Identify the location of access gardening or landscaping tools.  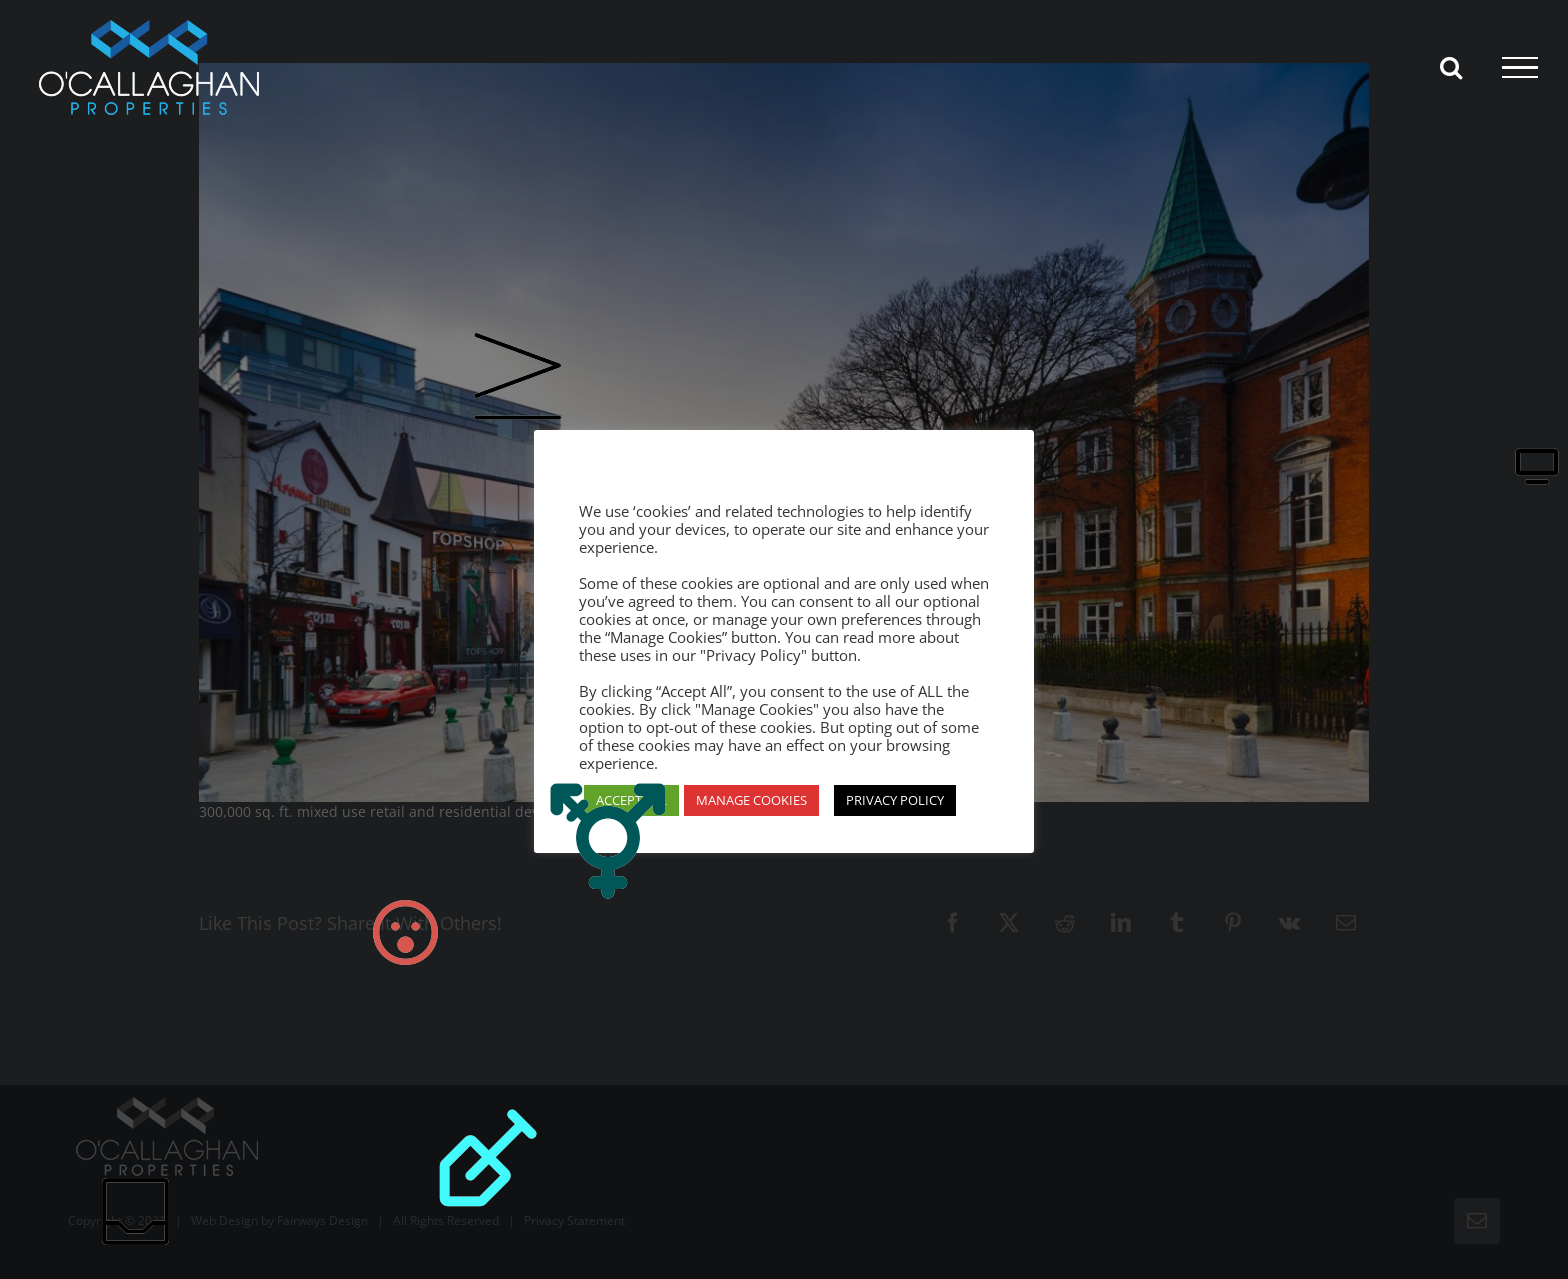
(486, 1159).